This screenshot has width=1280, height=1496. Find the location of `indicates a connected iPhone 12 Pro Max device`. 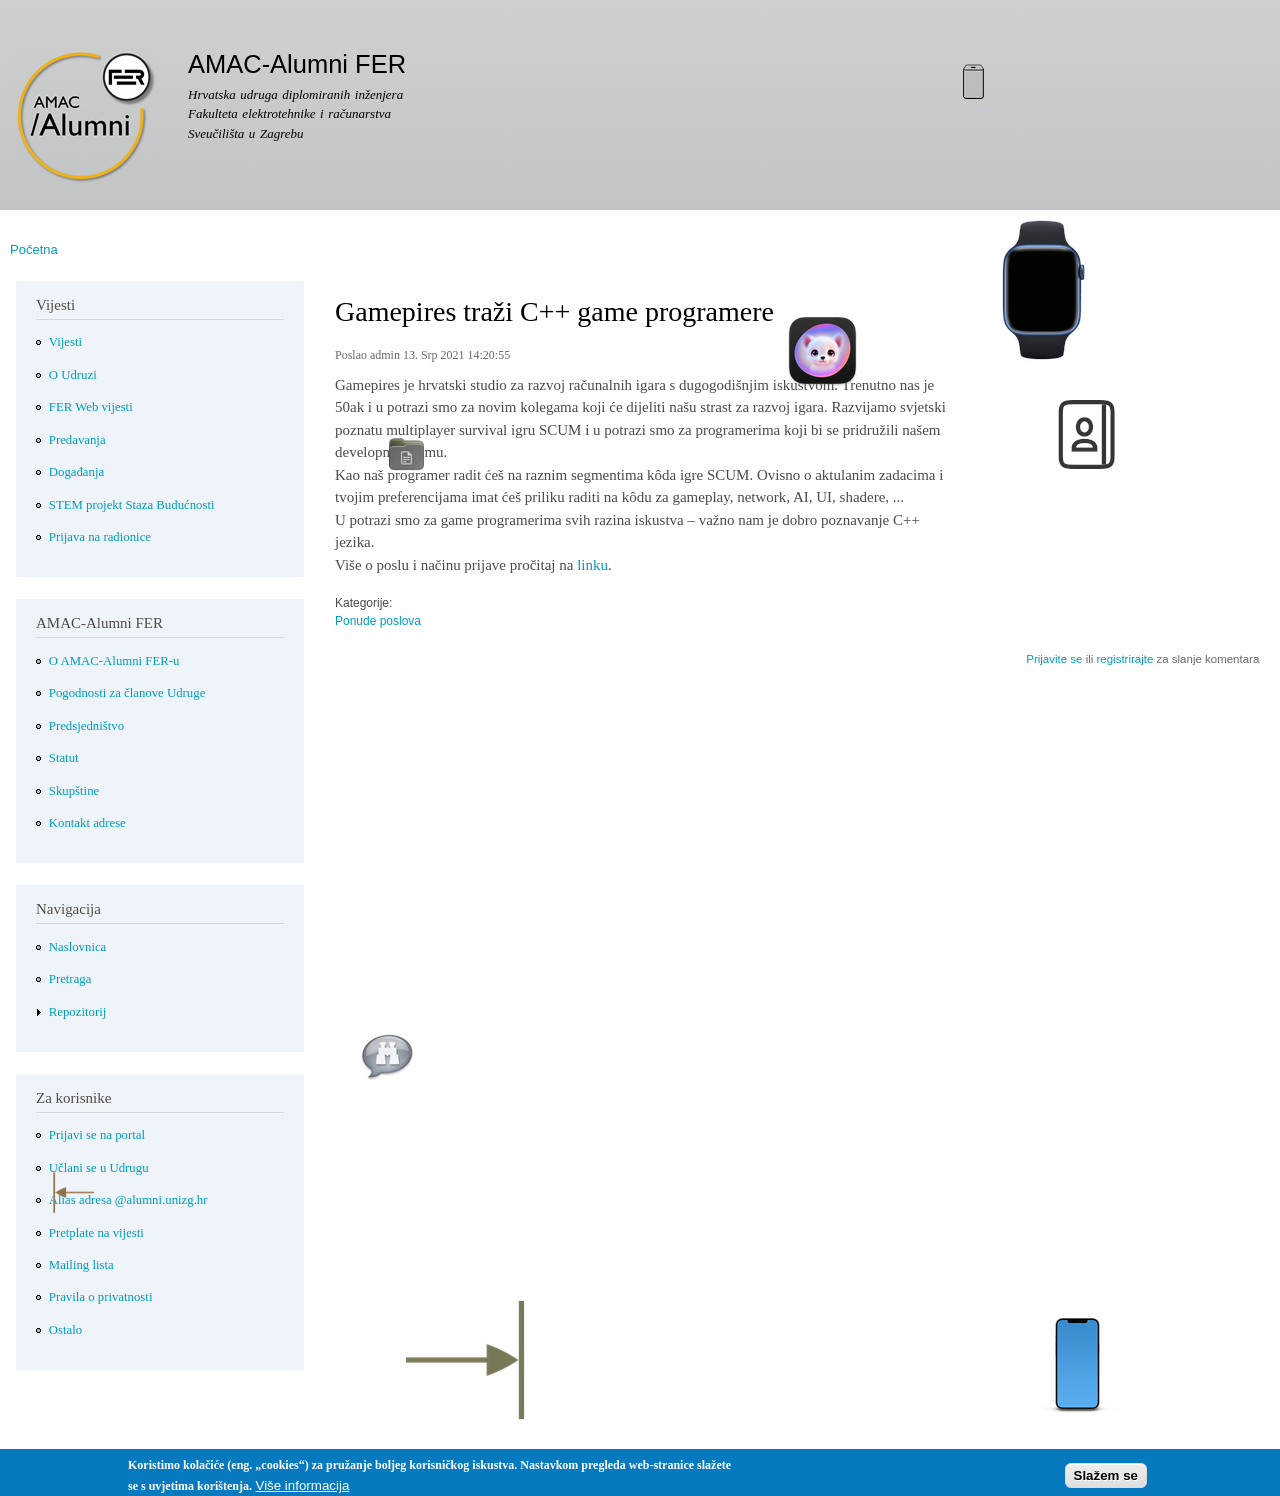

indicates a connected iPhone 12 Pro Max device is located at coordinates (1077, 1365).